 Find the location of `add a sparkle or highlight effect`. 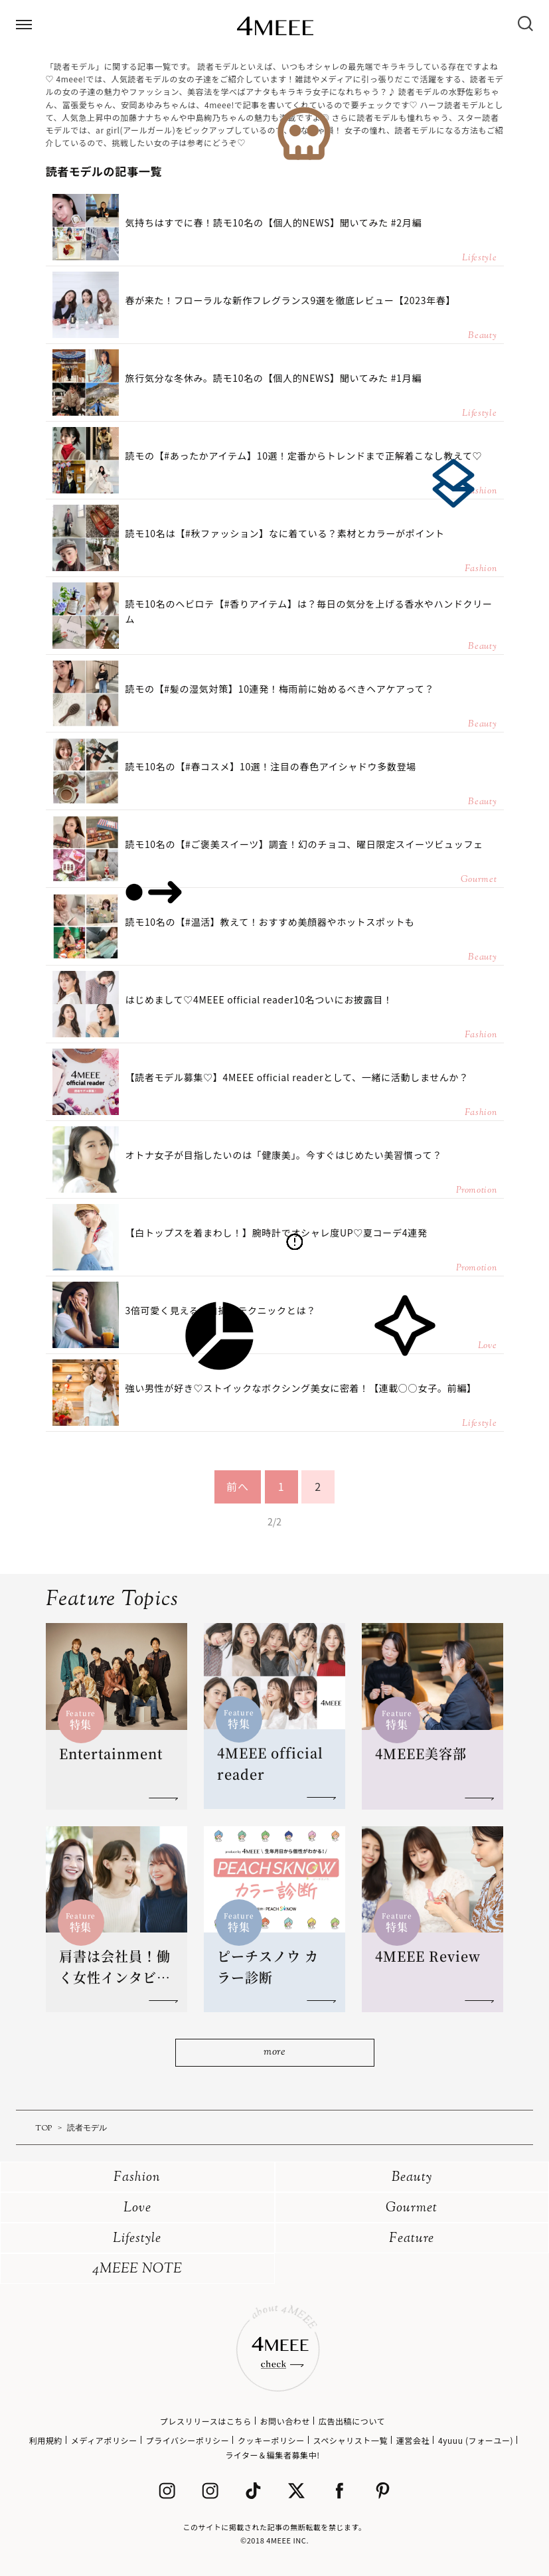

add a sparkle or highlight effect is located at coordinates (405, 1326).